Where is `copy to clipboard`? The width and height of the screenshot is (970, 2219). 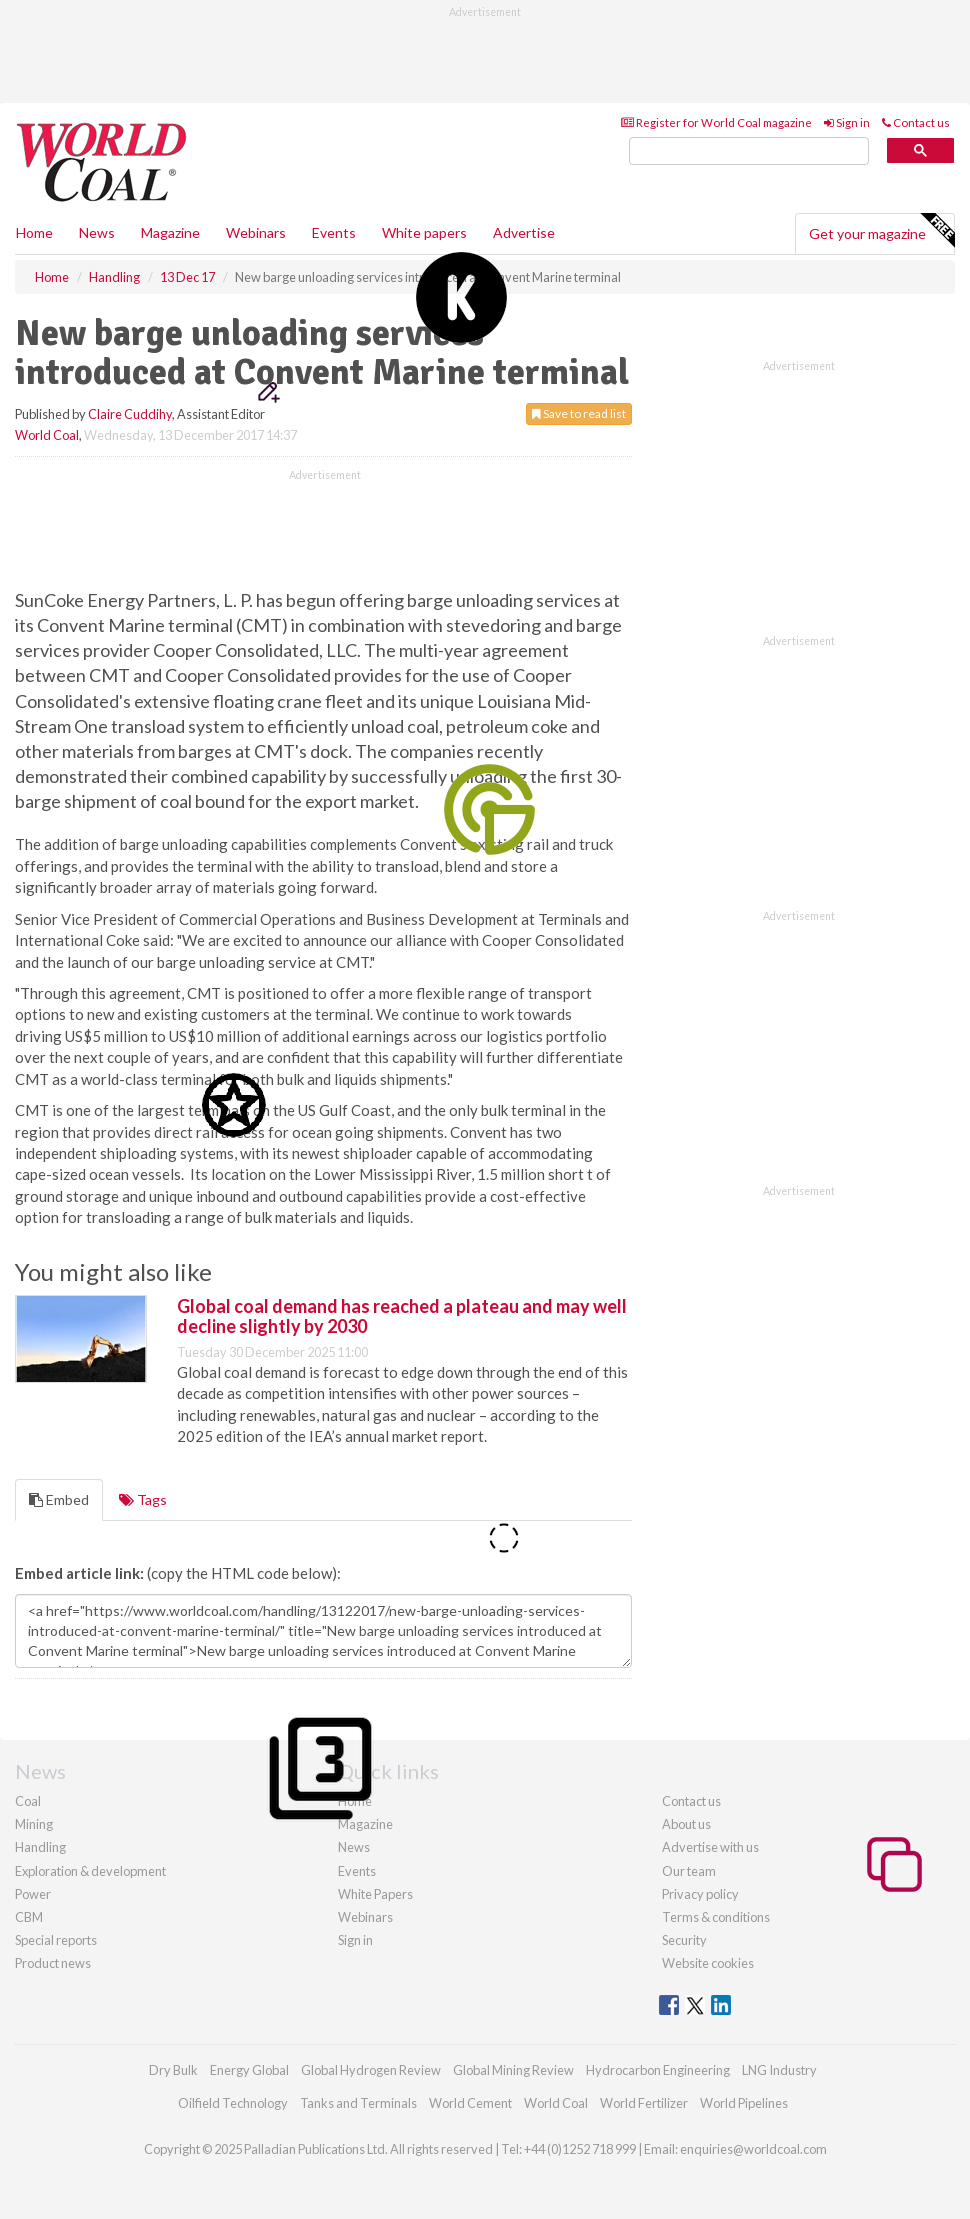 copy to clipboard is located at coordinates (894, 1864).